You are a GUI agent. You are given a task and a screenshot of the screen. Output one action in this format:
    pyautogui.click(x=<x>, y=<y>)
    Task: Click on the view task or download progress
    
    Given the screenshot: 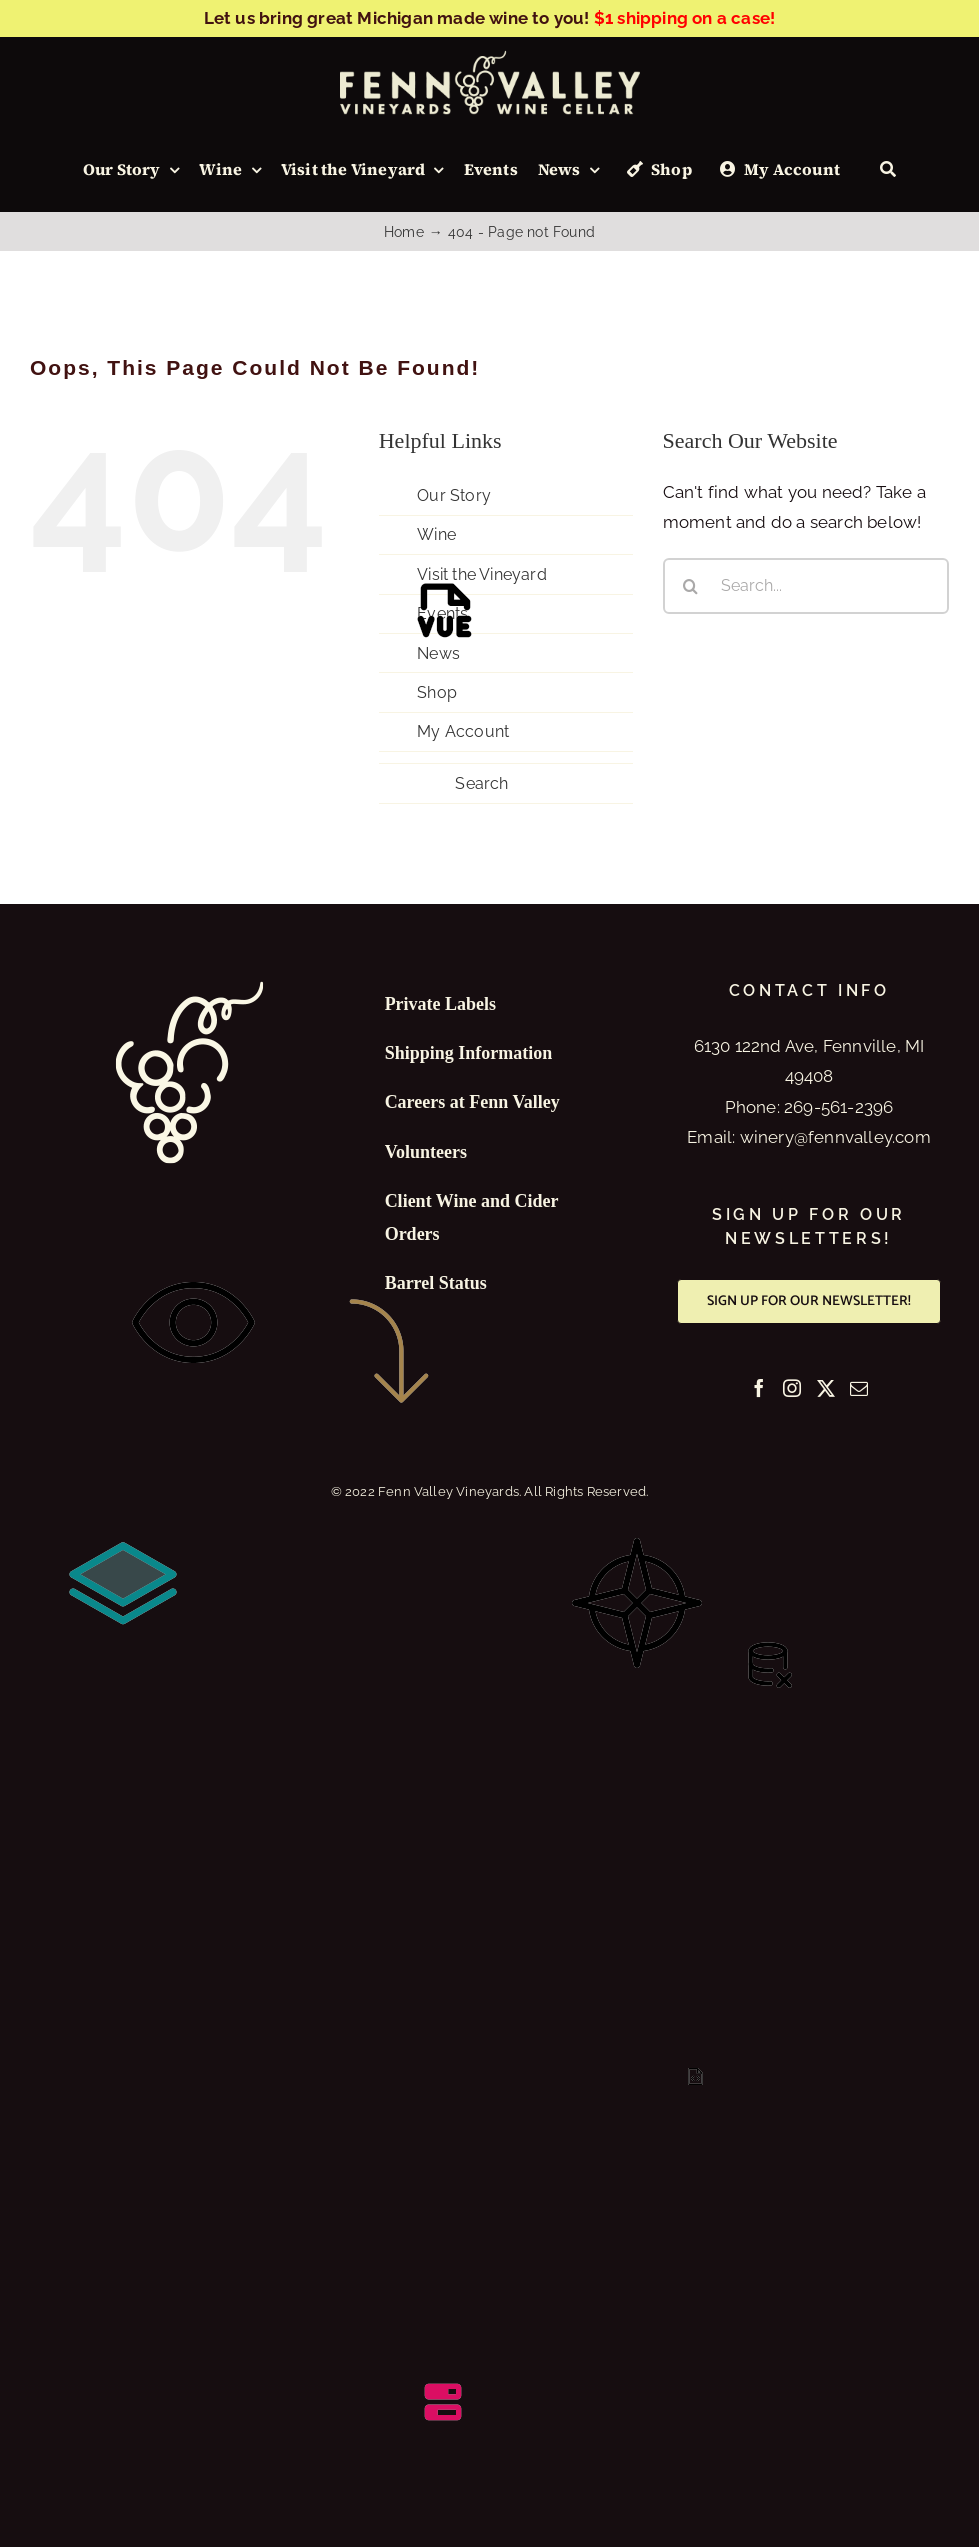 What is the action you would take?
    pyautogui.click(x=443, y=2402)
    